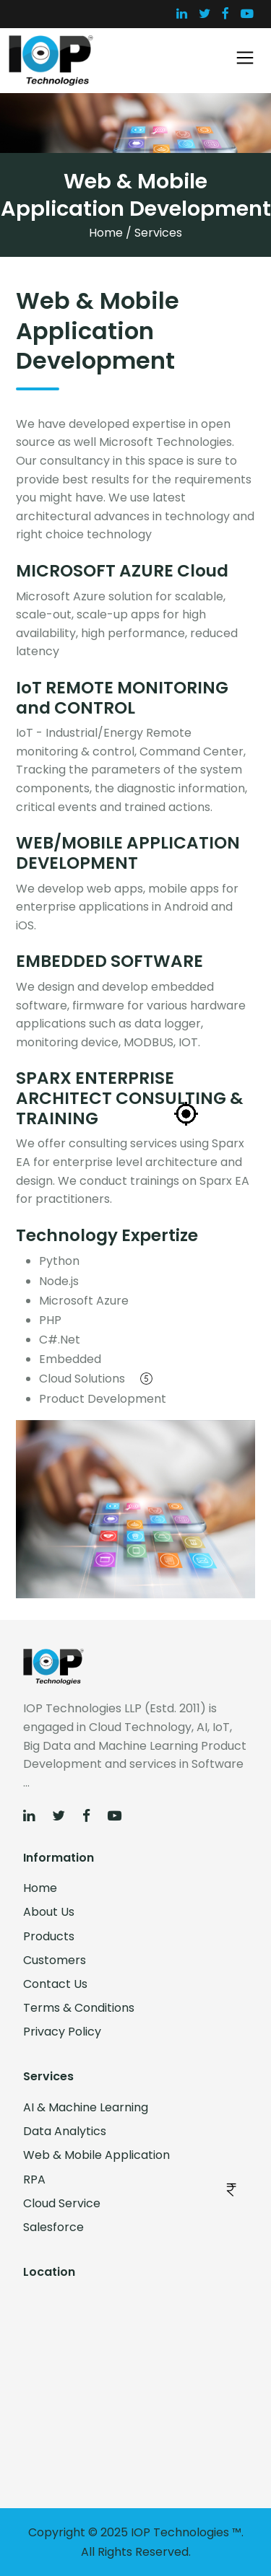  Describe the element at coordinates (231, 2189) in the screenshot. I see `view prices in Indian rupees` at that location.